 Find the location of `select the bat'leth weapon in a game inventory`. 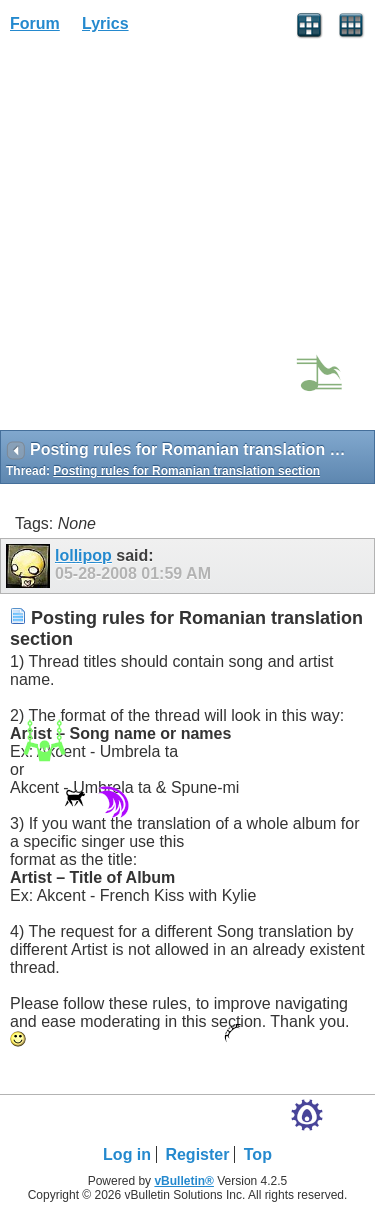

select the bat'leth weapon in a game inventory is located at coordinates (234, 1033).